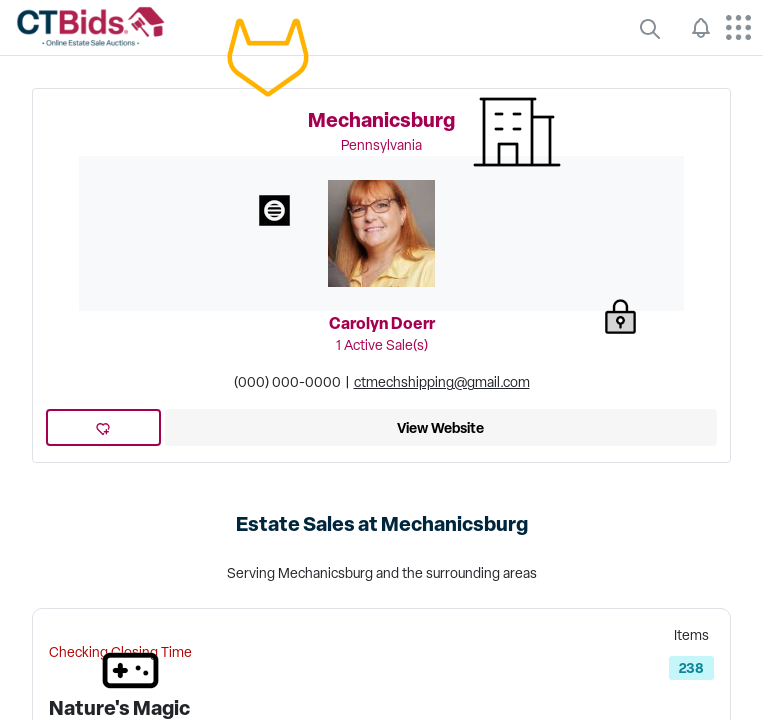 The image size is (763, 720). Describe the element at coordinates (130, 670) in the screenshot. I see `access gaming or game center features` at that location.